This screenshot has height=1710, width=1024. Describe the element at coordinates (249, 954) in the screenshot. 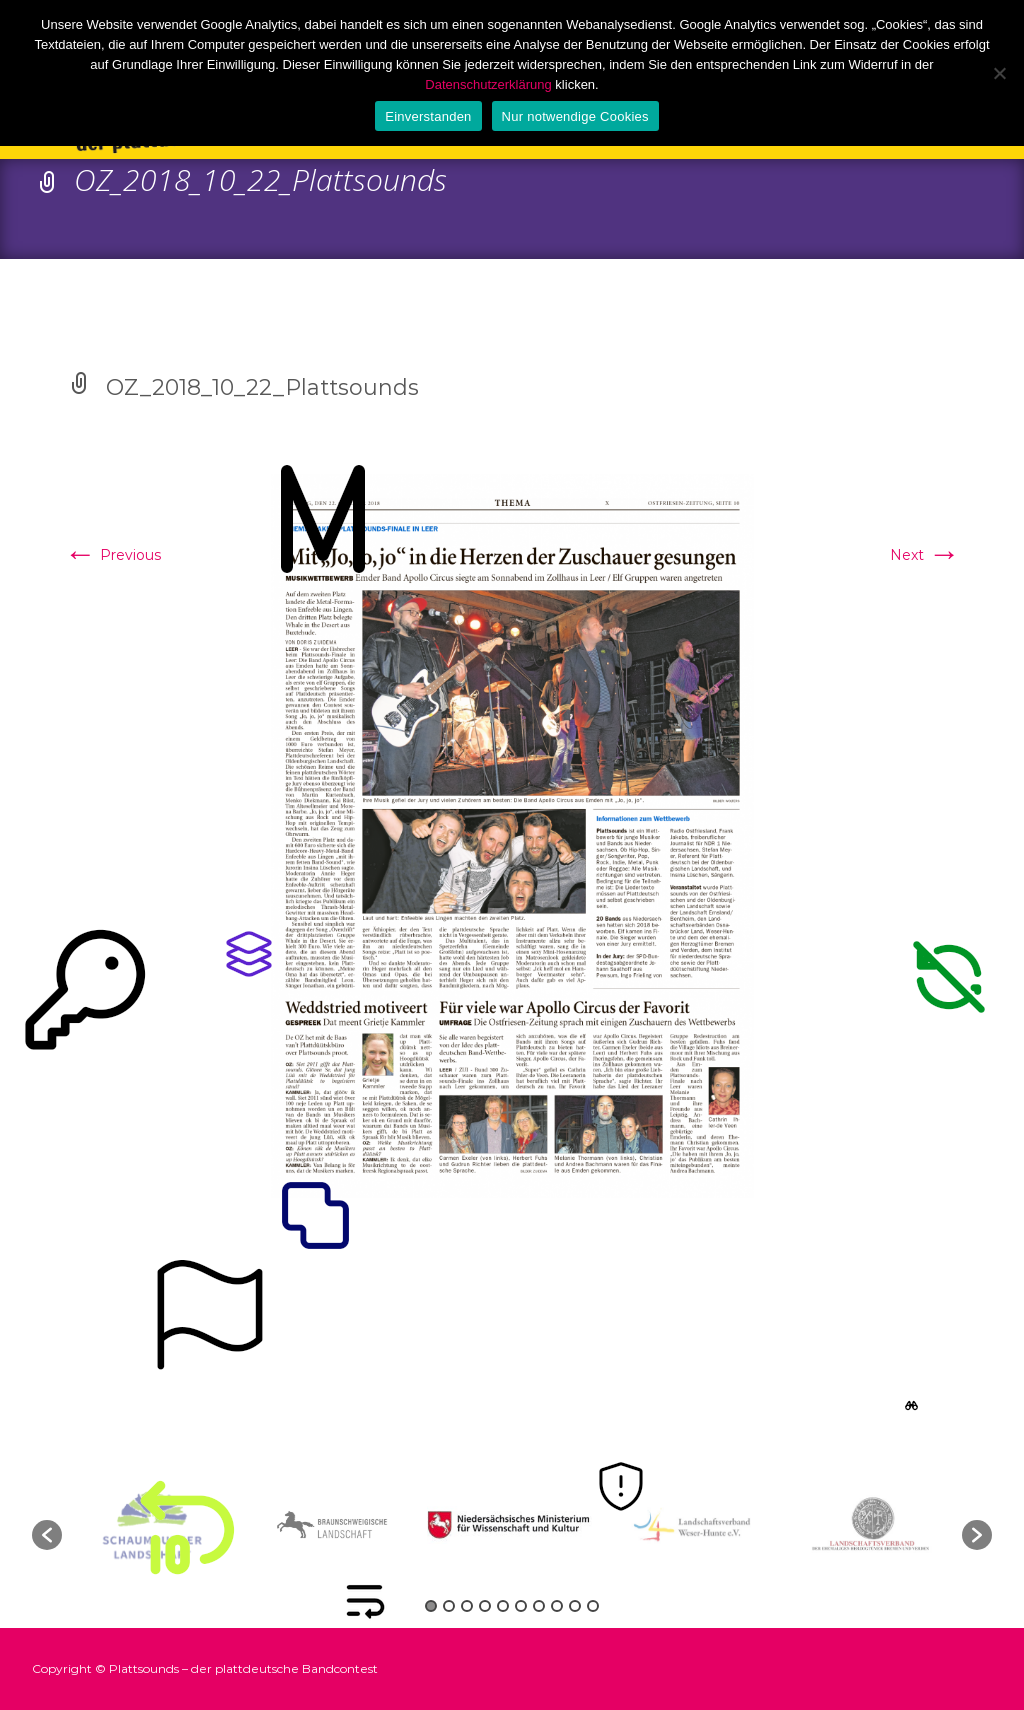

I see `toggle layer visibility in an editor` at that location.